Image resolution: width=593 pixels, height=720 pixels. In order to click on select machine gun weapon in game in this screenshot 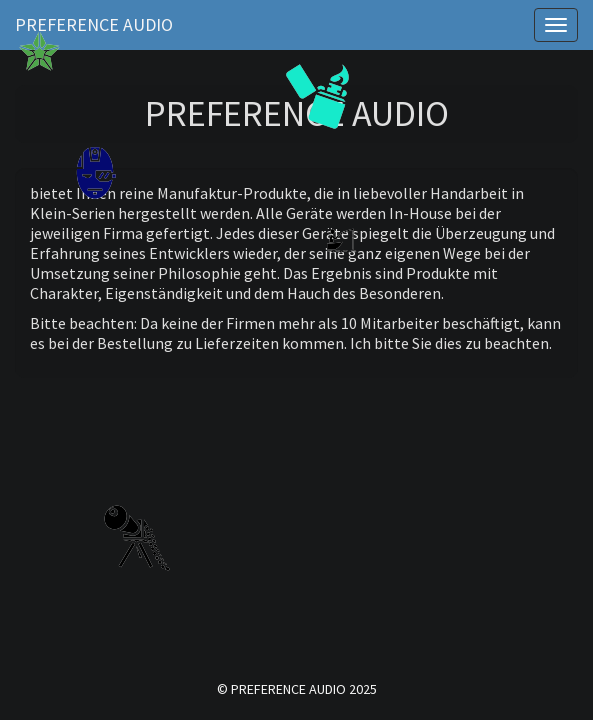, I will do `click(137, 538)`.